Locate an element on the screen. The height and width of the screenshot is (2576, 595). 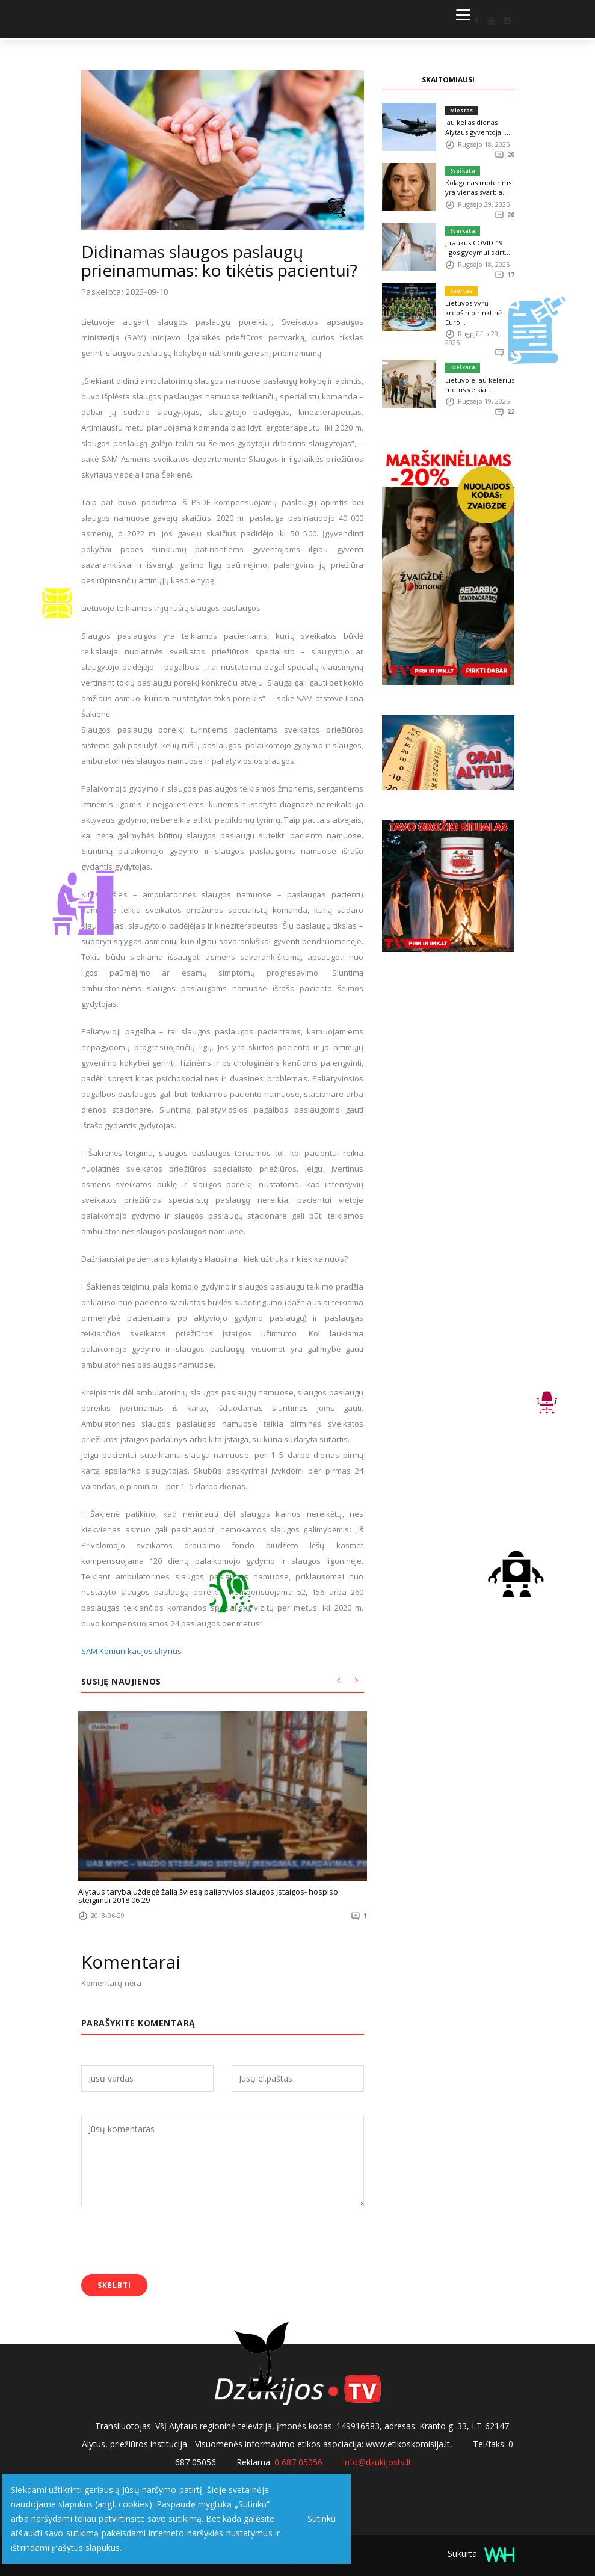
access piano or keyboard lessons is located at coordinates (84, 902).